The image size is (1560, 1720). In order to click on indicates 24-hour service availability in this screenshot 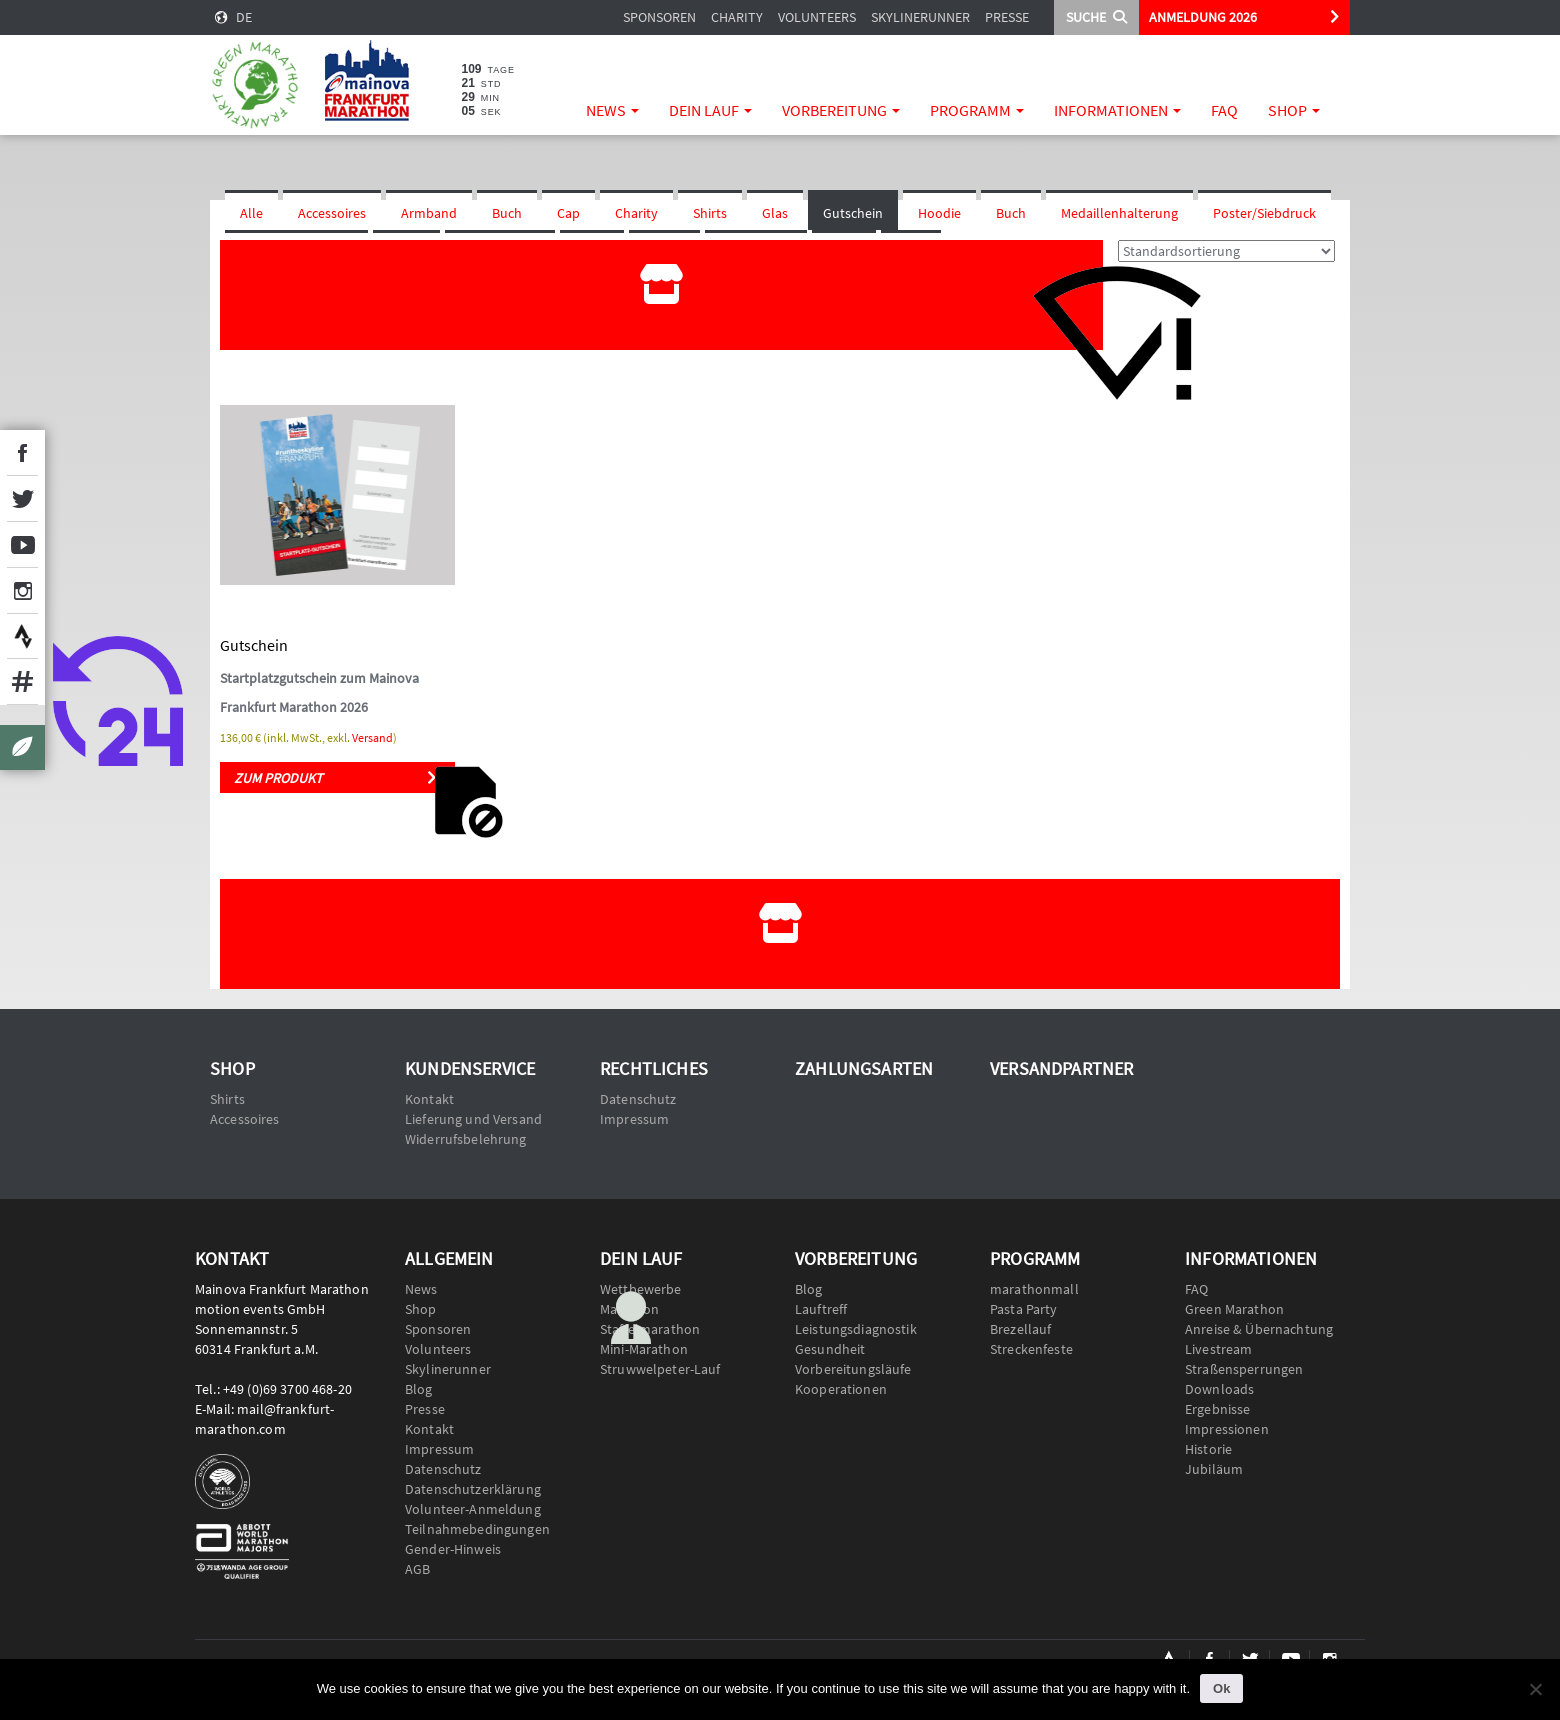, I will do `click(118, 701)`.